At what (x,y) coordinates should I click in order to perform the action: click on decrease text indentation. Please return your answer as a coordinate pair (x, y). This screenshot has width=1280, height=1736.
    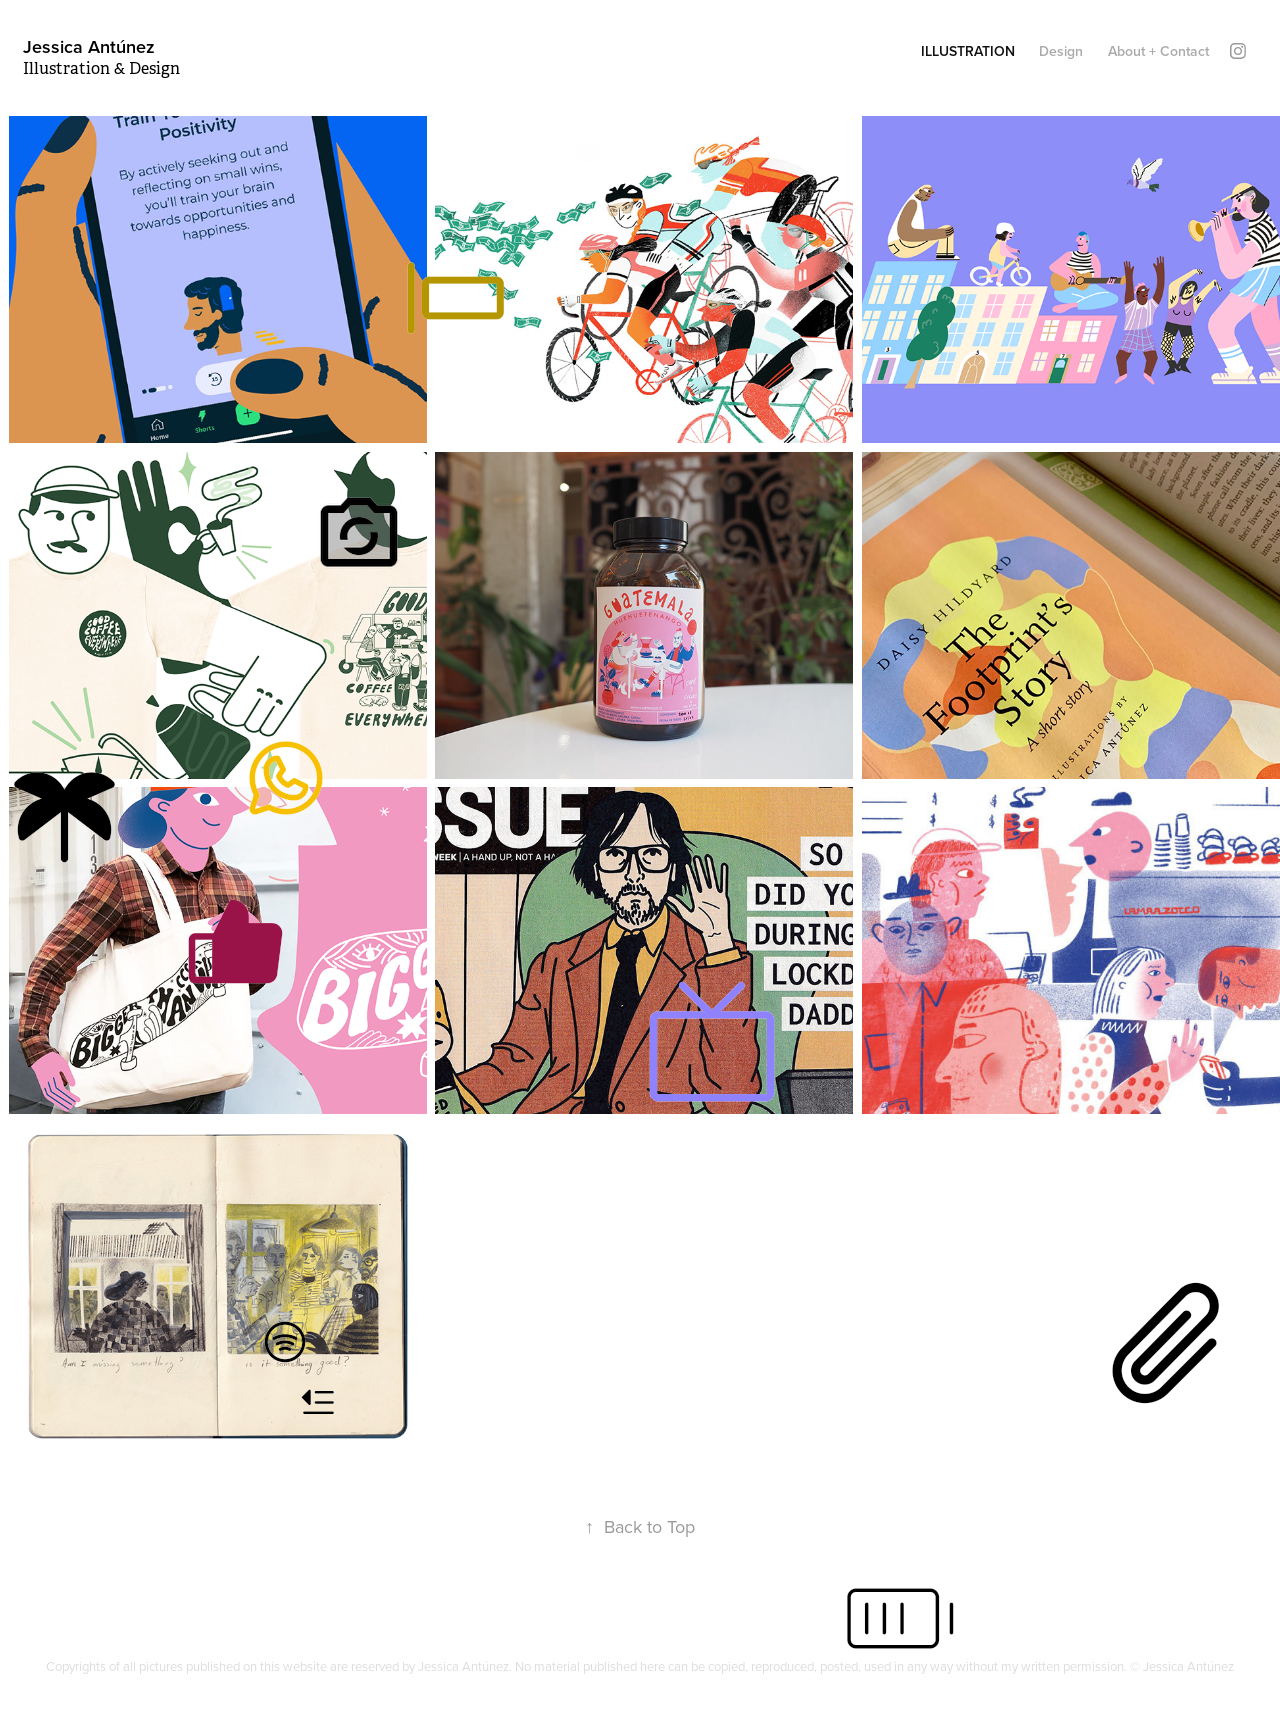
    Looking at the image, I should click on (318, 1402).